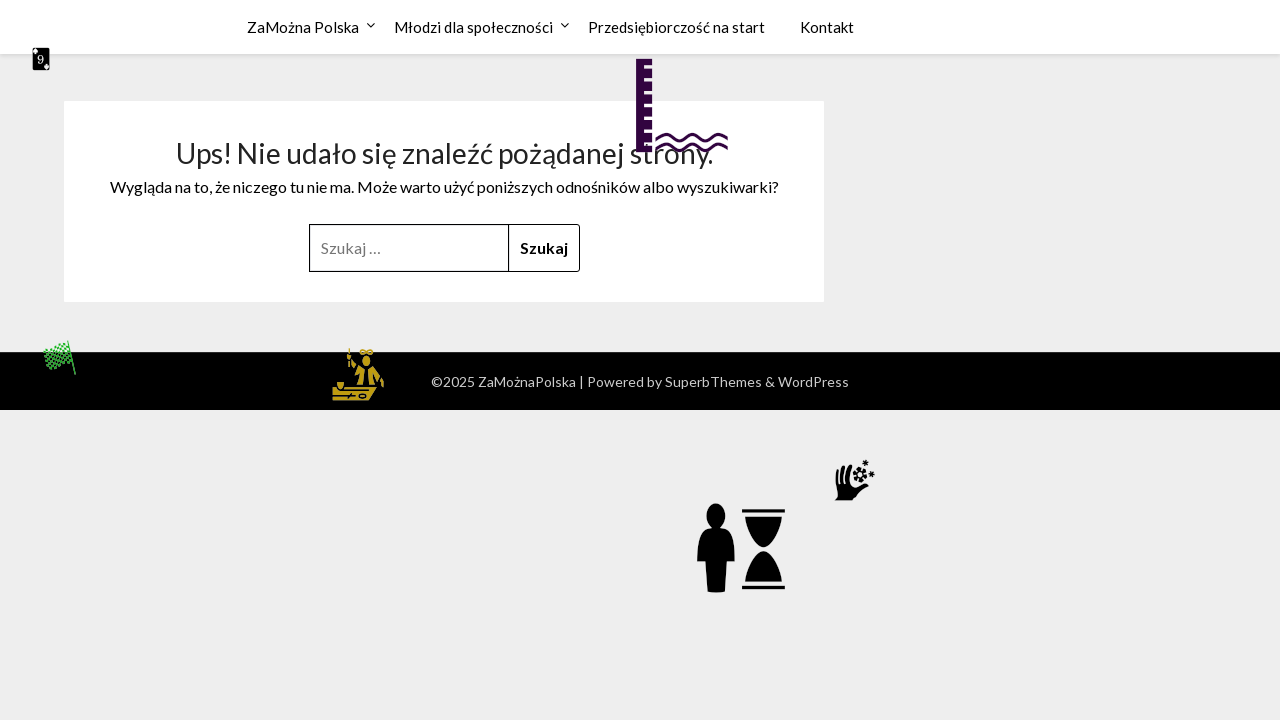 This screenshot has width=1280, height=720. What do you see at coordinates (741, 548) in the screenshot?
I see `view player's time spent in game` at bounding box center [741, 548].